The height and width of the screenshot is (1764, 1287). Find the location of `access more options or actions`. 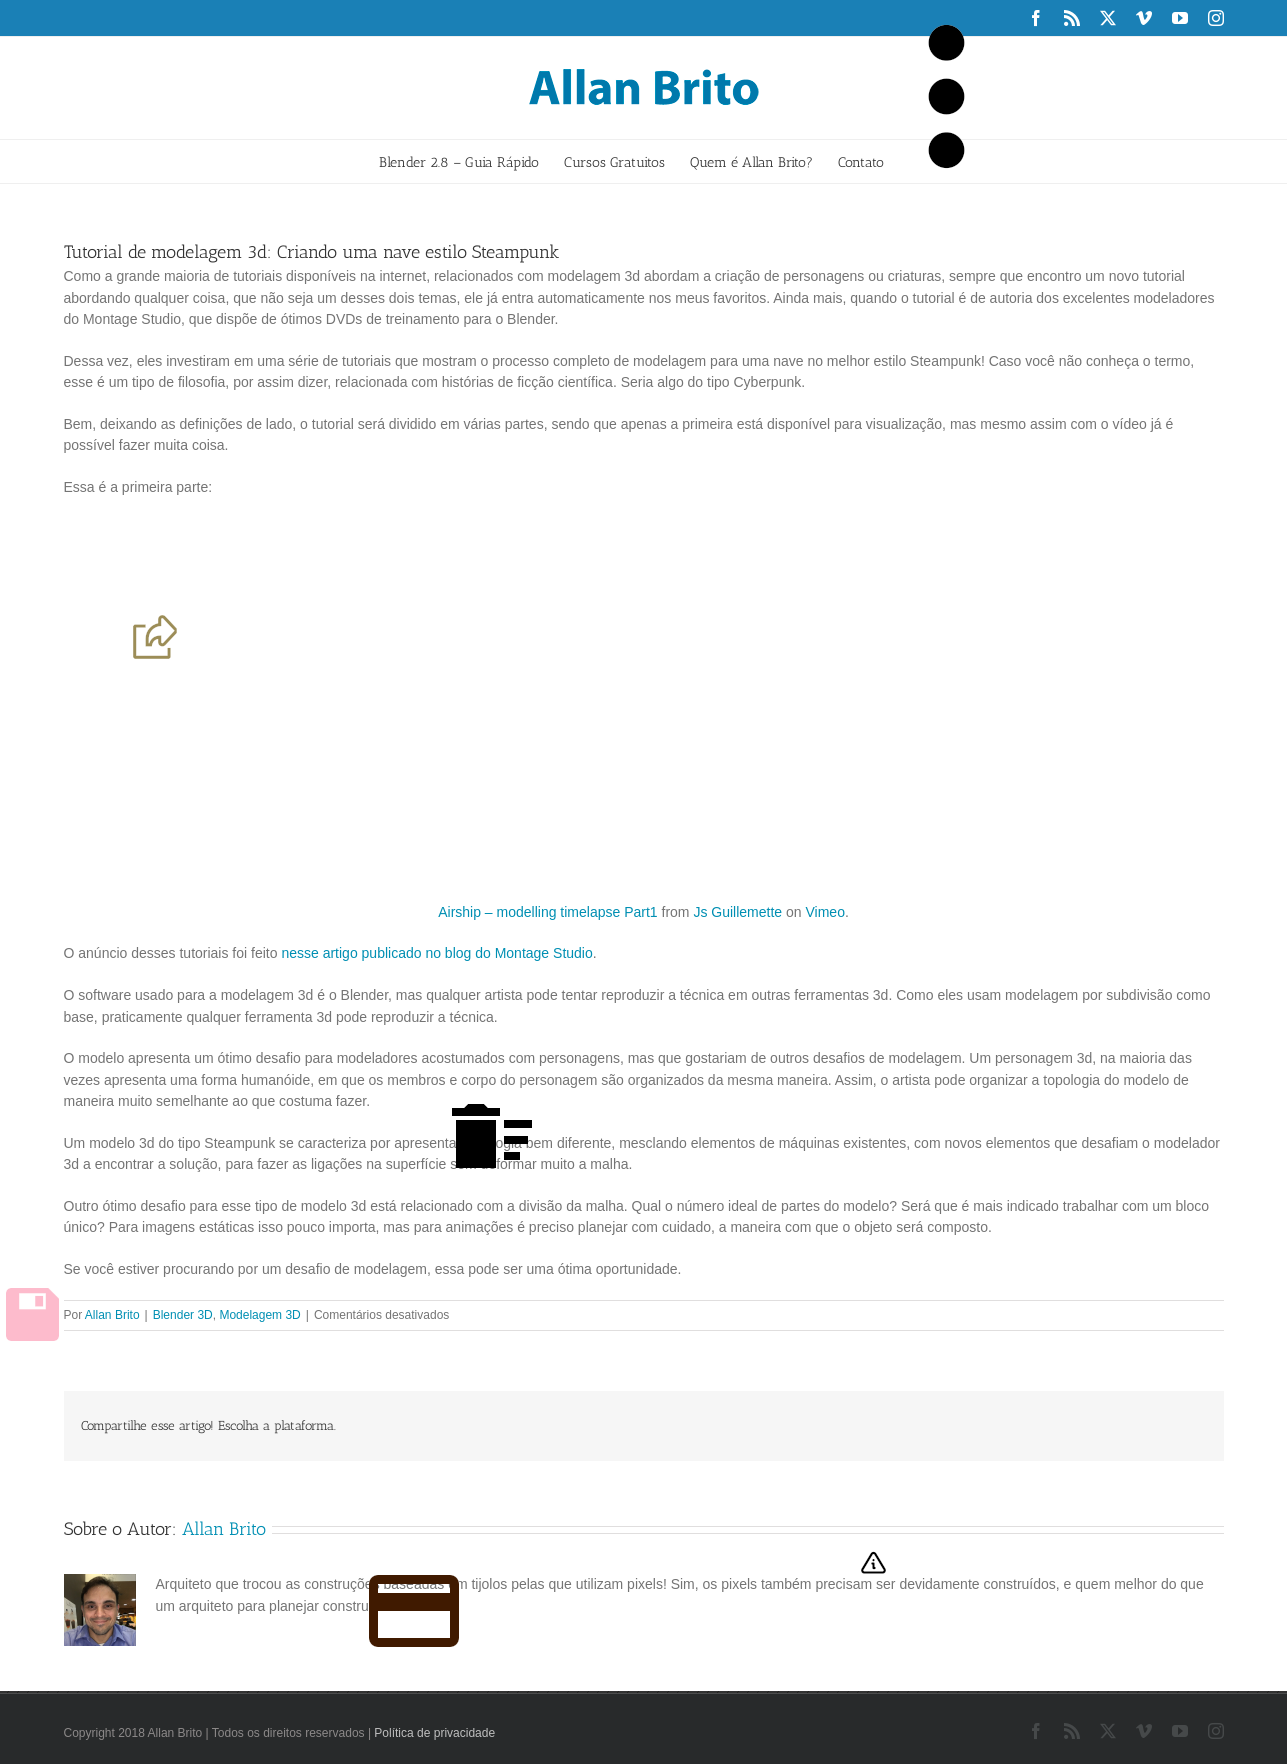

access more options or actions is located at coordinates (946, 96).